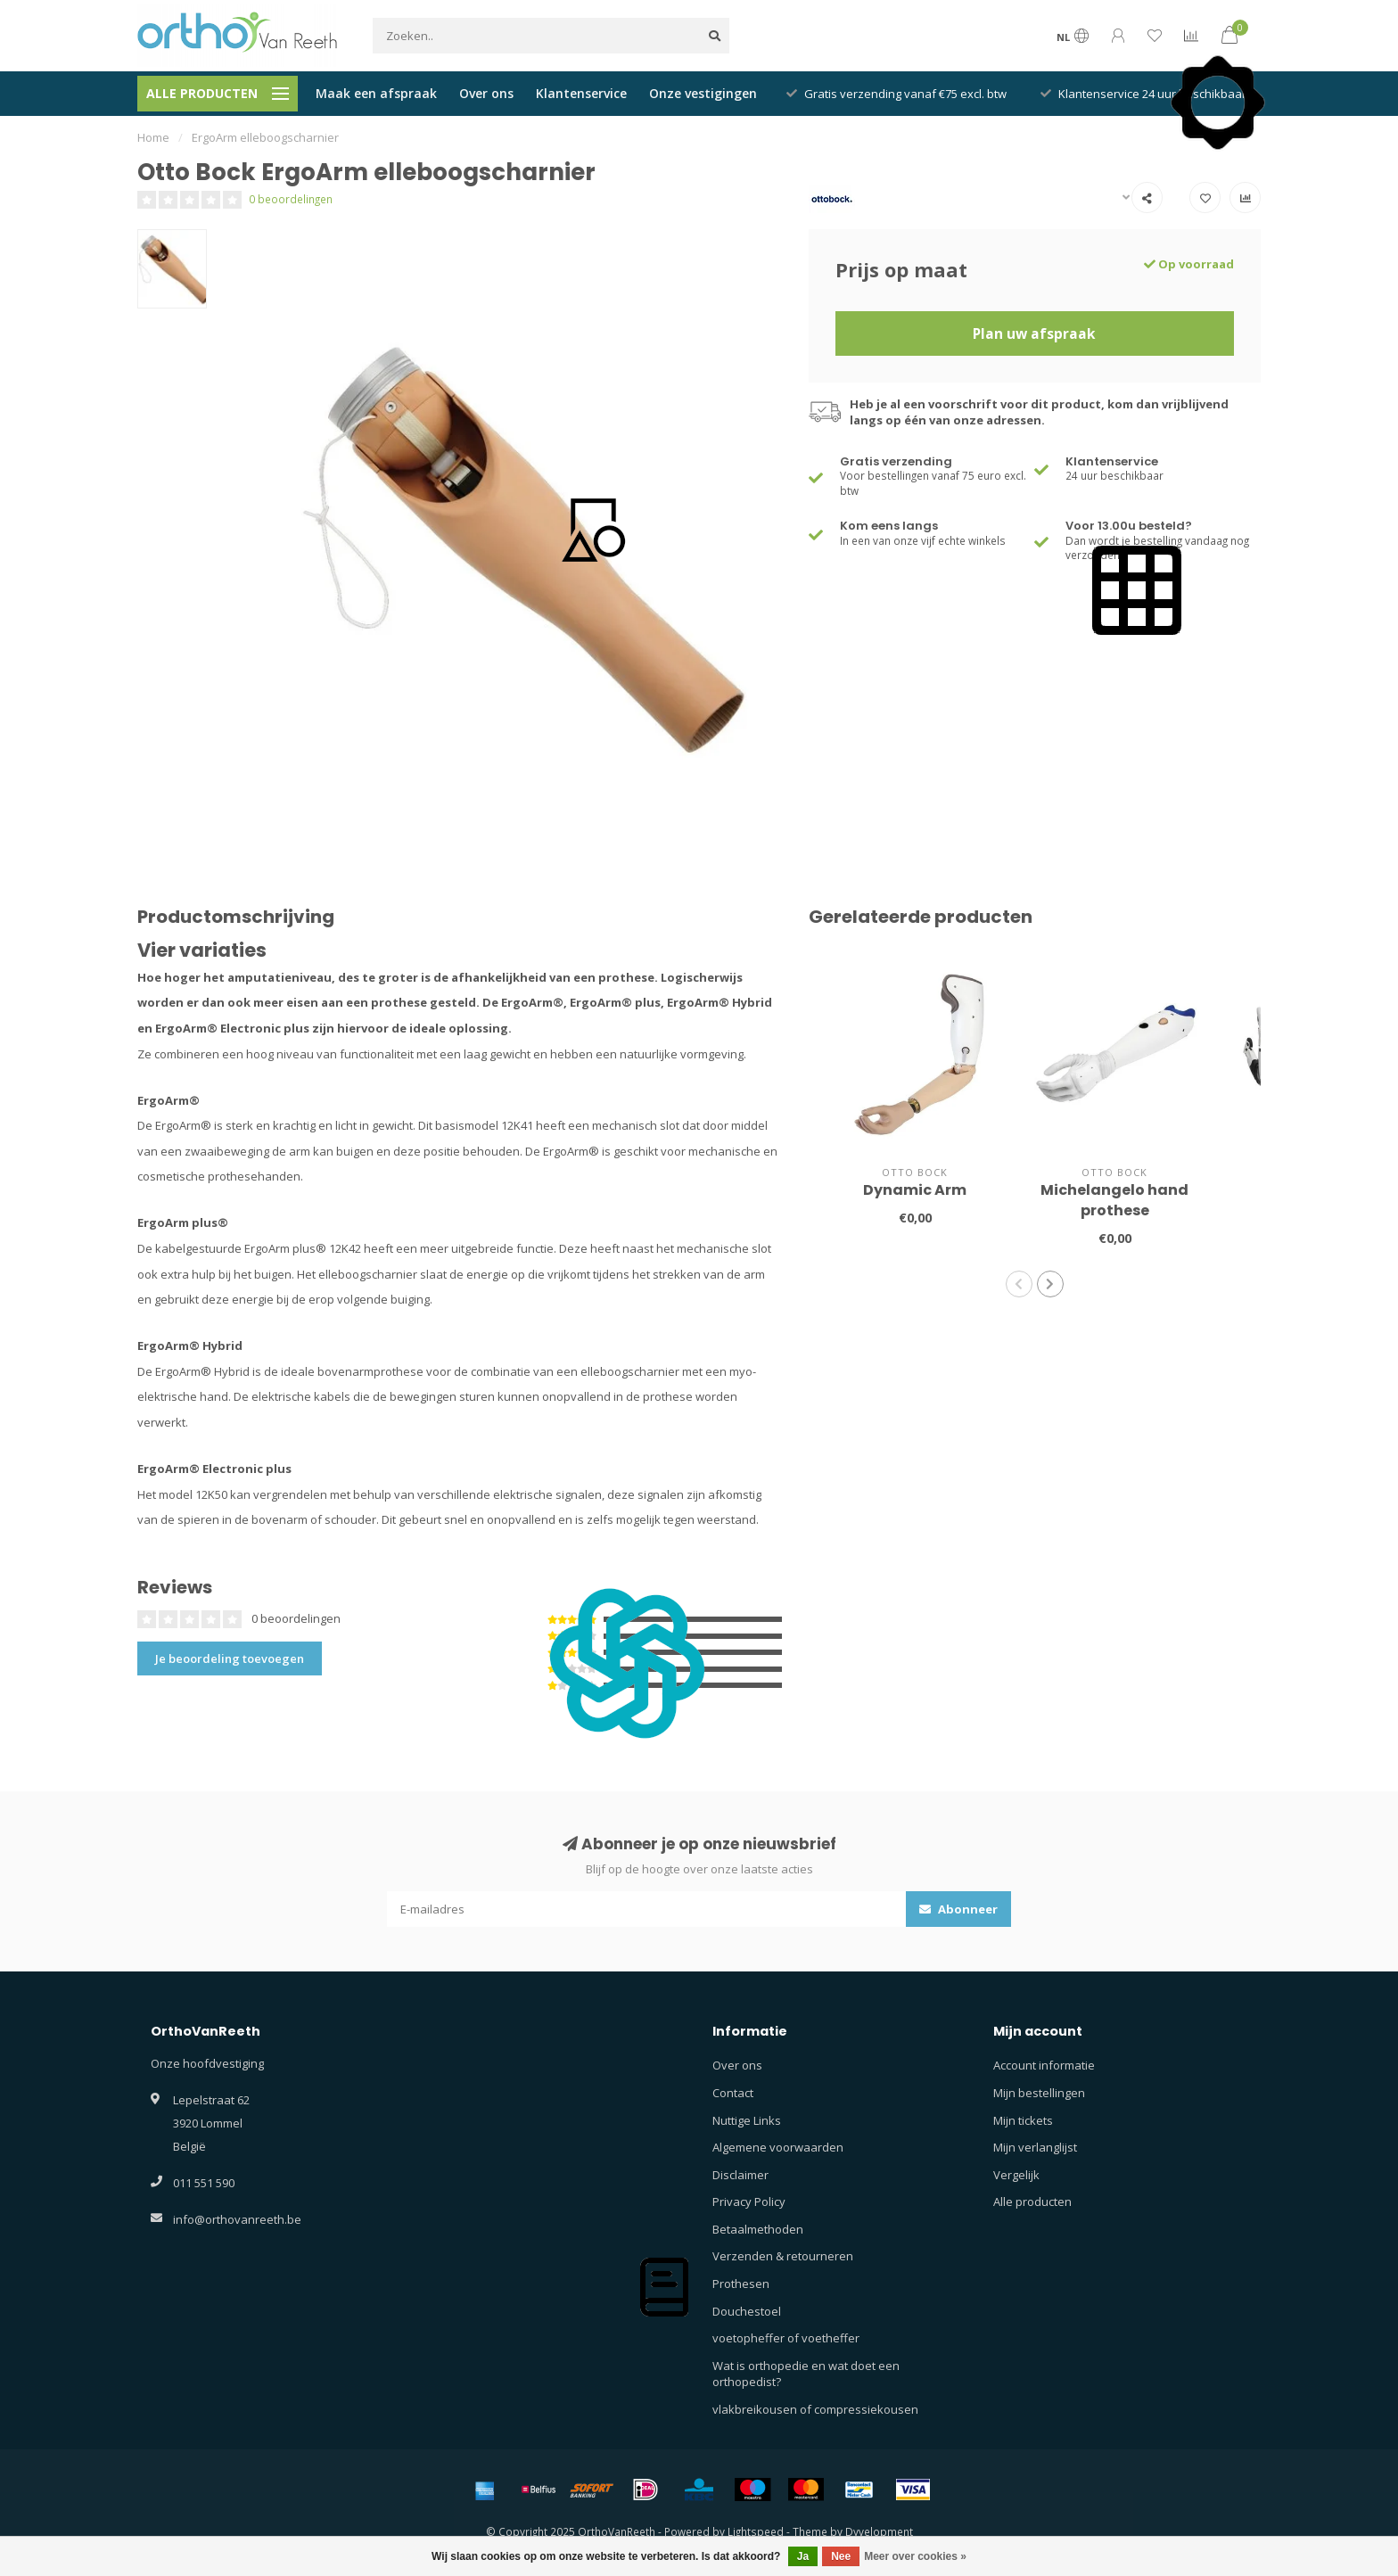  I want to click on reduce screen brightness, so click(1218, 103).